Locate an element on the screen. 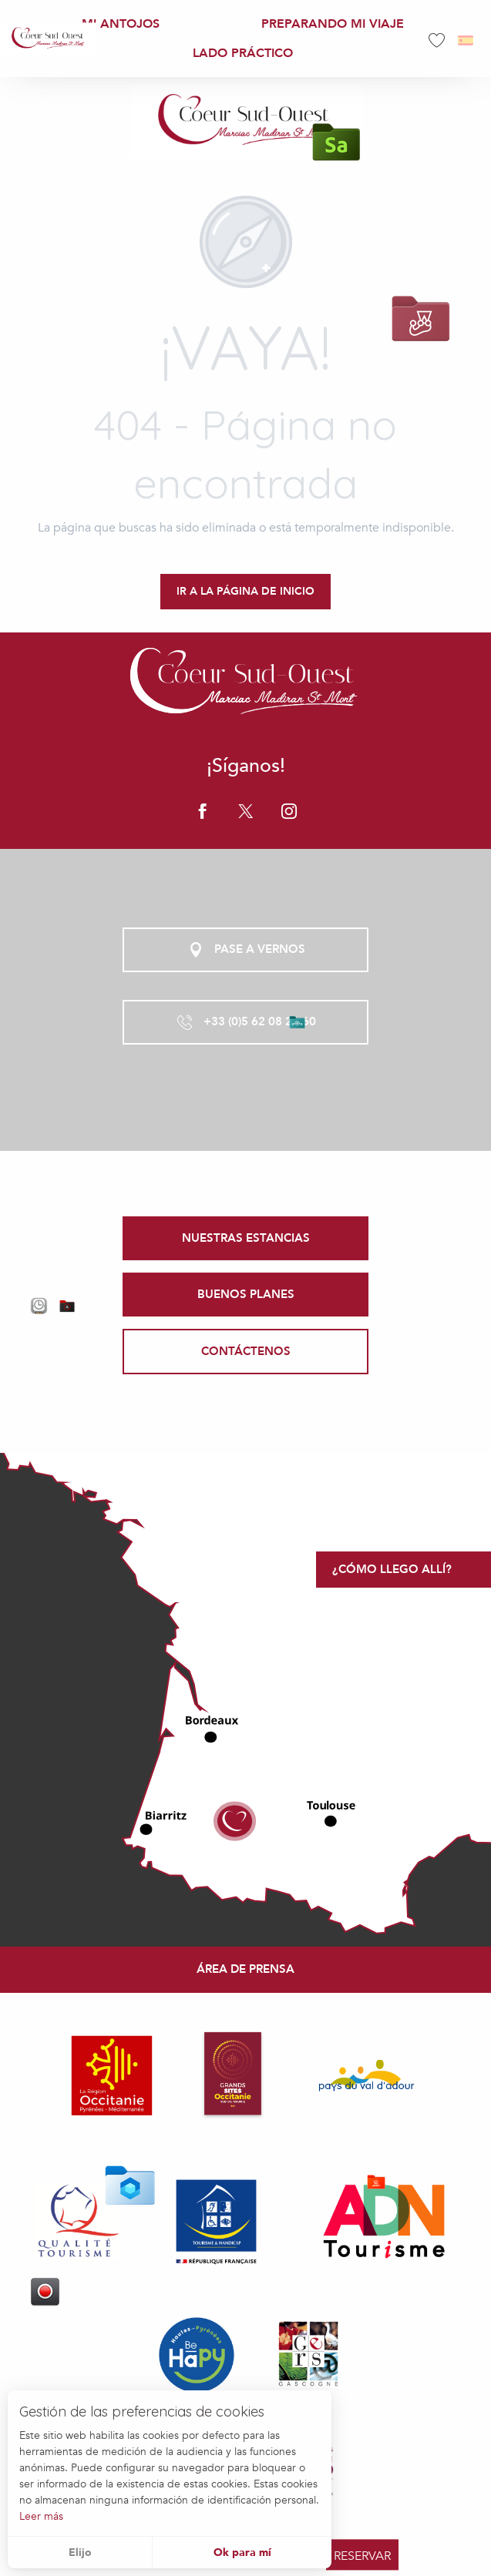 Image resolution: width=491 pixels, height=2576 pixels. open folder containing microsoft dynamics 365 remote assist files is located at coordinates (129, 2186).